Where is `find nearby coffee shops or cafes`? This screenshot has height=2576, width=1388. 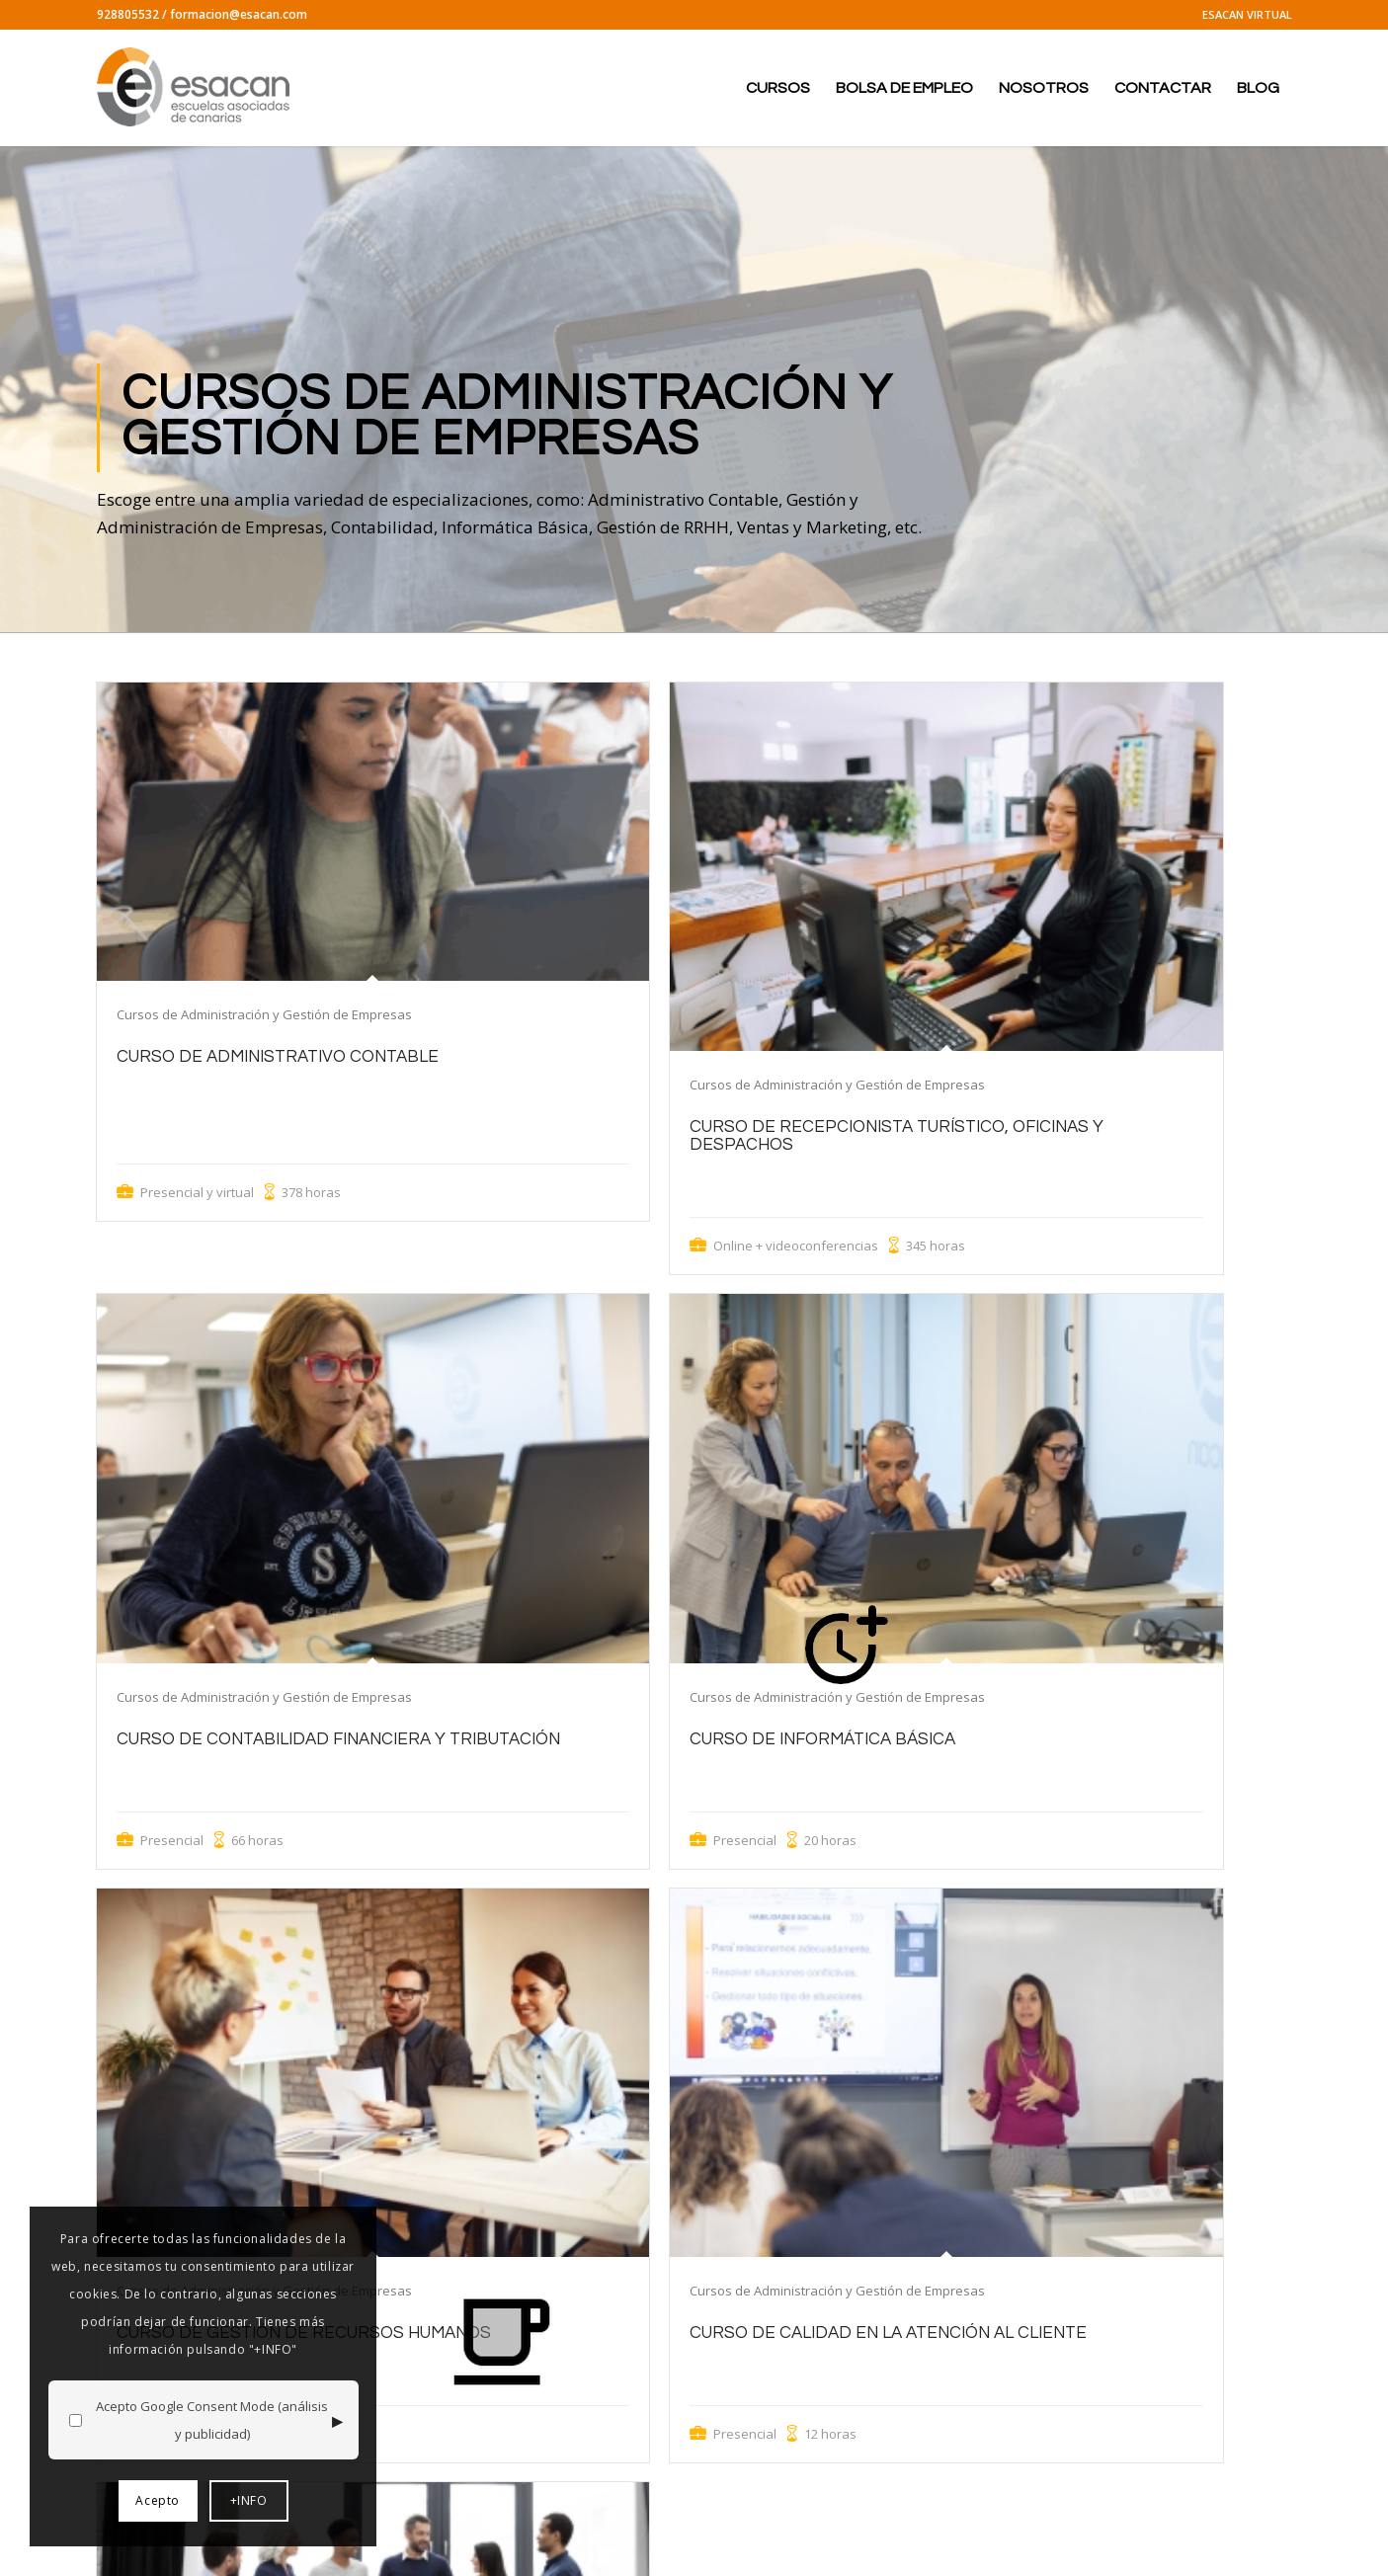 find nearby coffee shops or cafes is located at coordinates (502, 2342).